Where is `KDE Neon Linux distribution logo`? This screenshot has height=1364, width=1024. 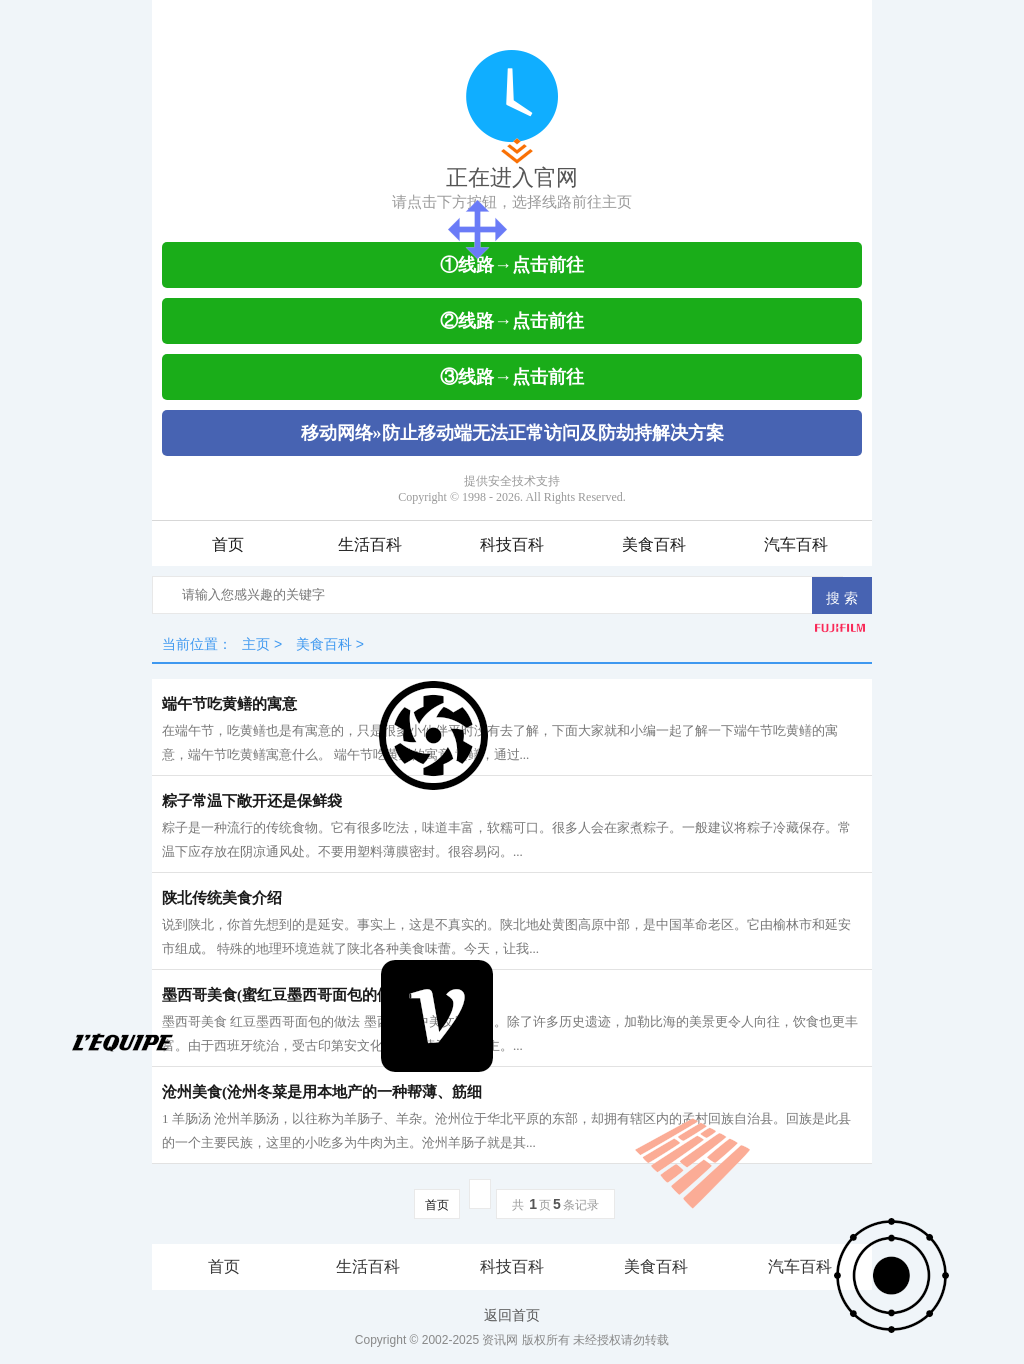 KDE Neon Linux distribution logo is located at coordinates (891, 1275).